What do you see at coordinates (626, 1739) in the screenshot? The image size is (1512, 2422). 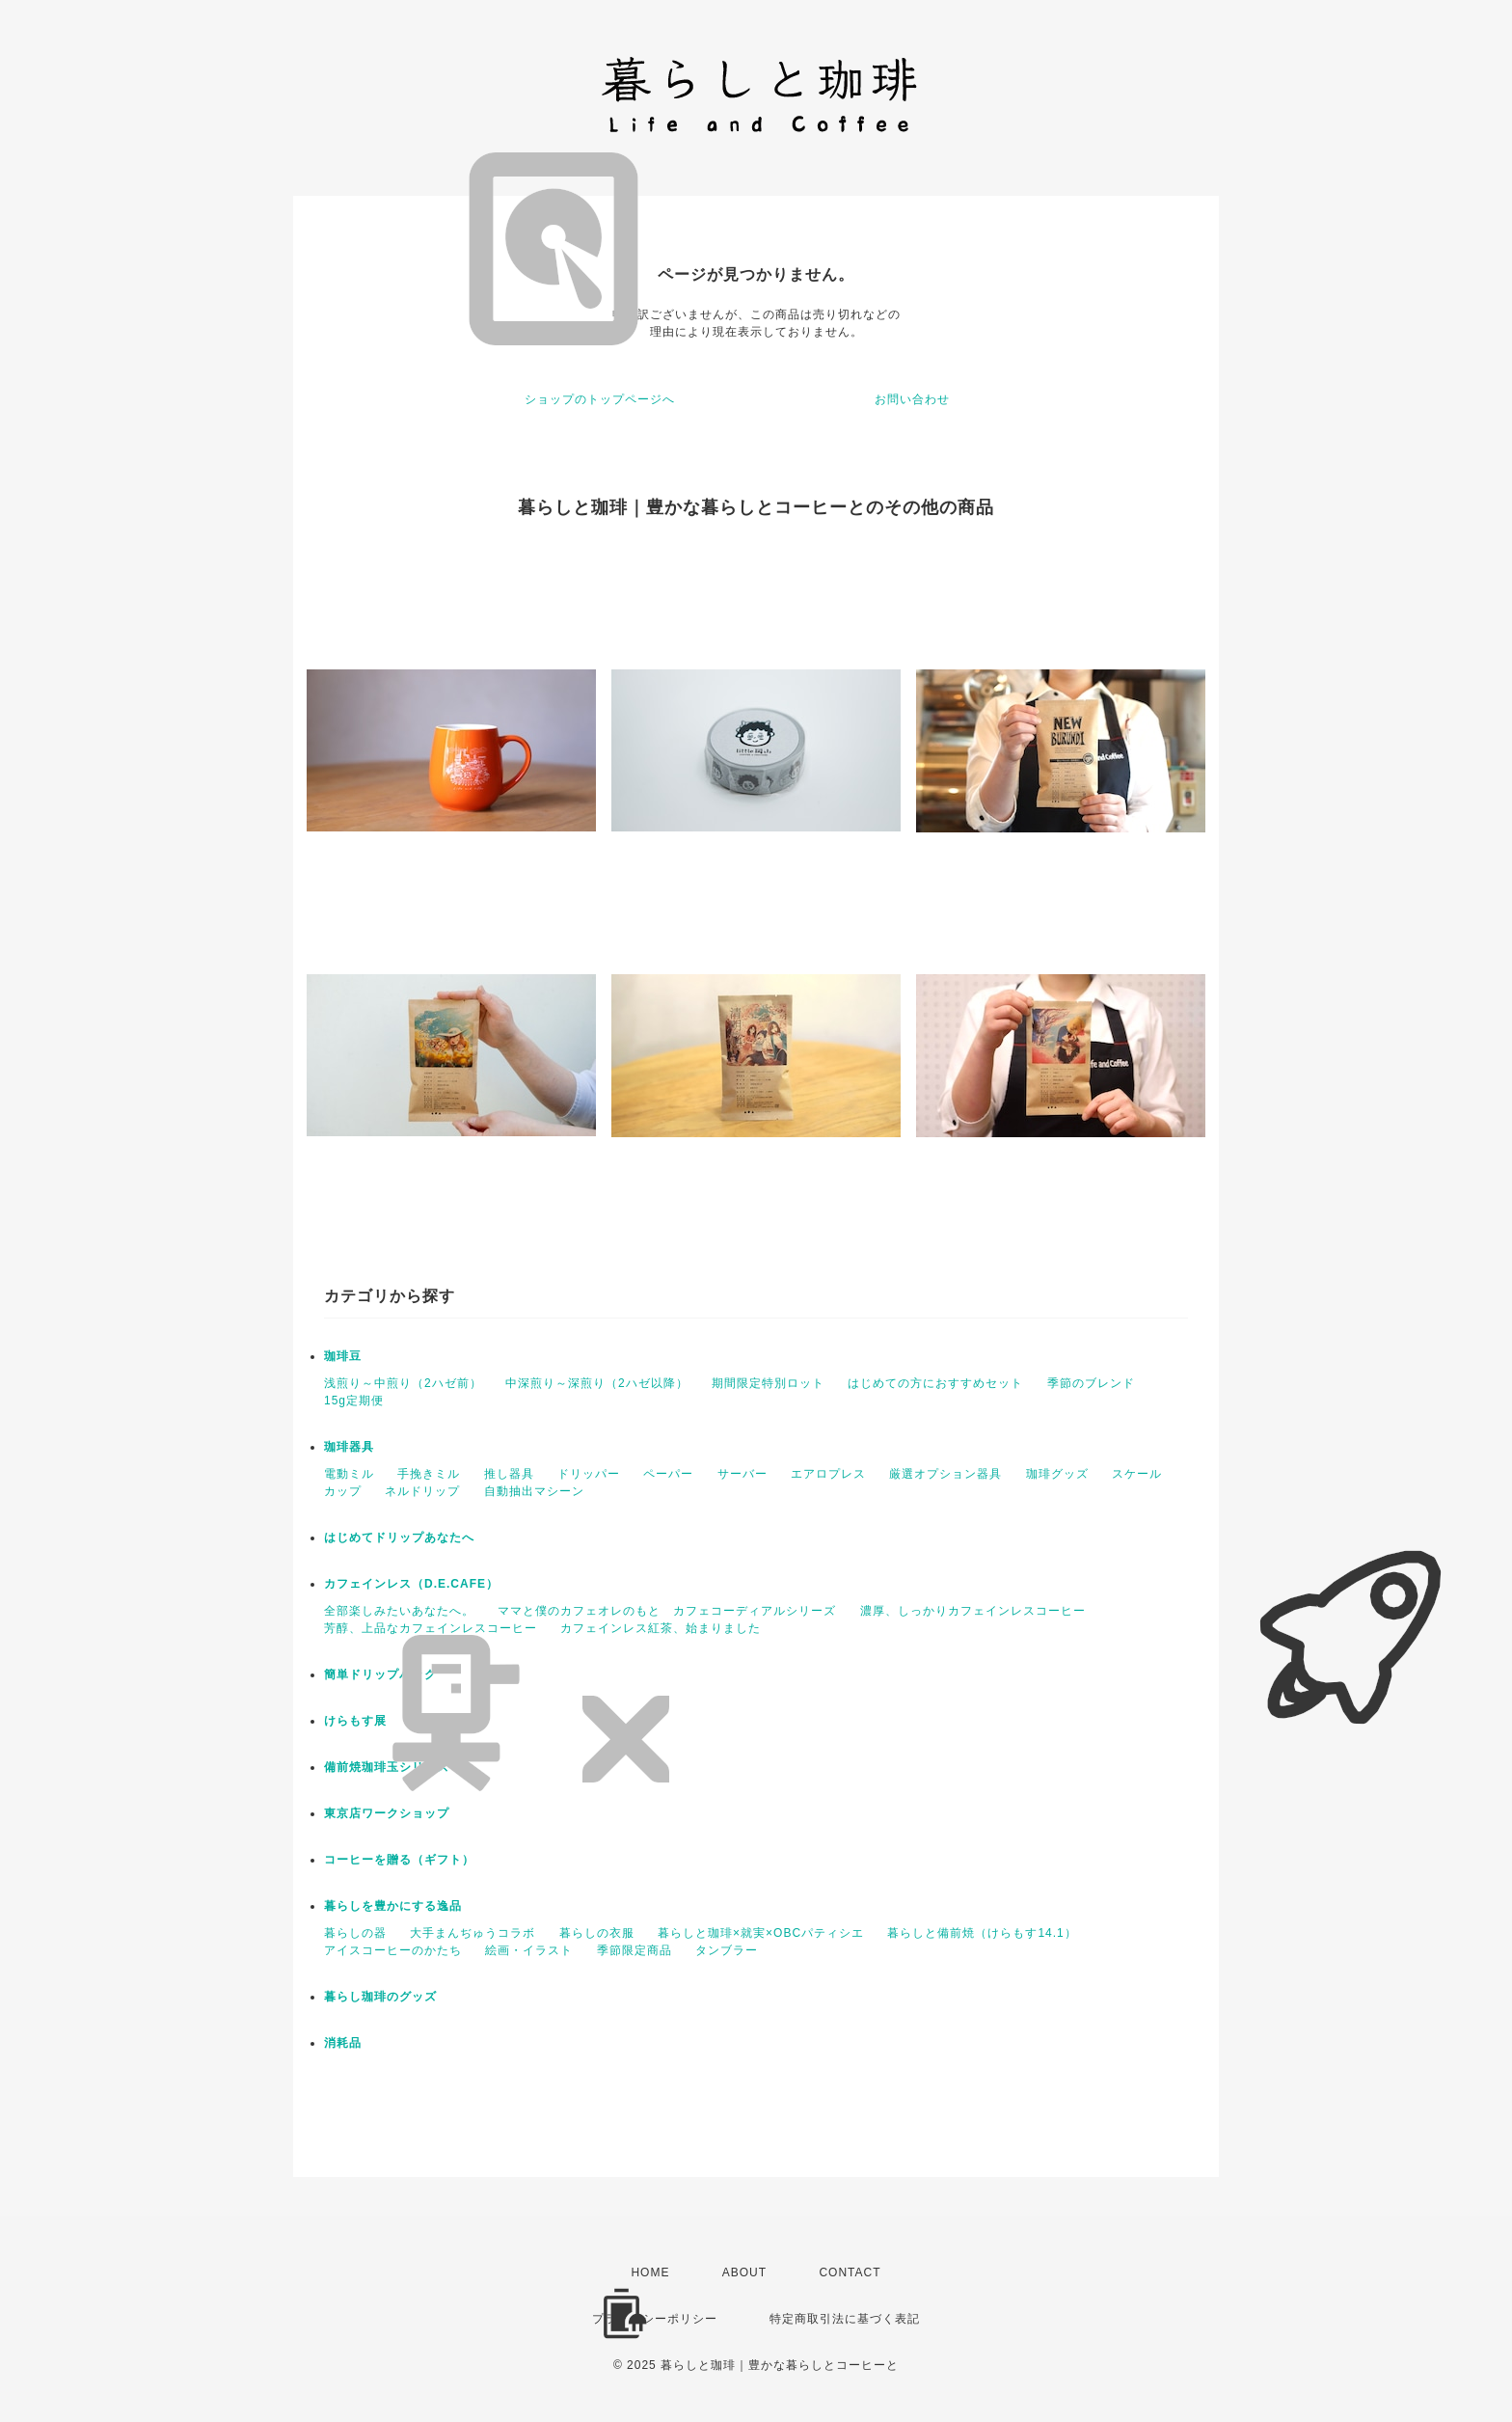 I see `close the current window` at bounding box center [626, 1739].